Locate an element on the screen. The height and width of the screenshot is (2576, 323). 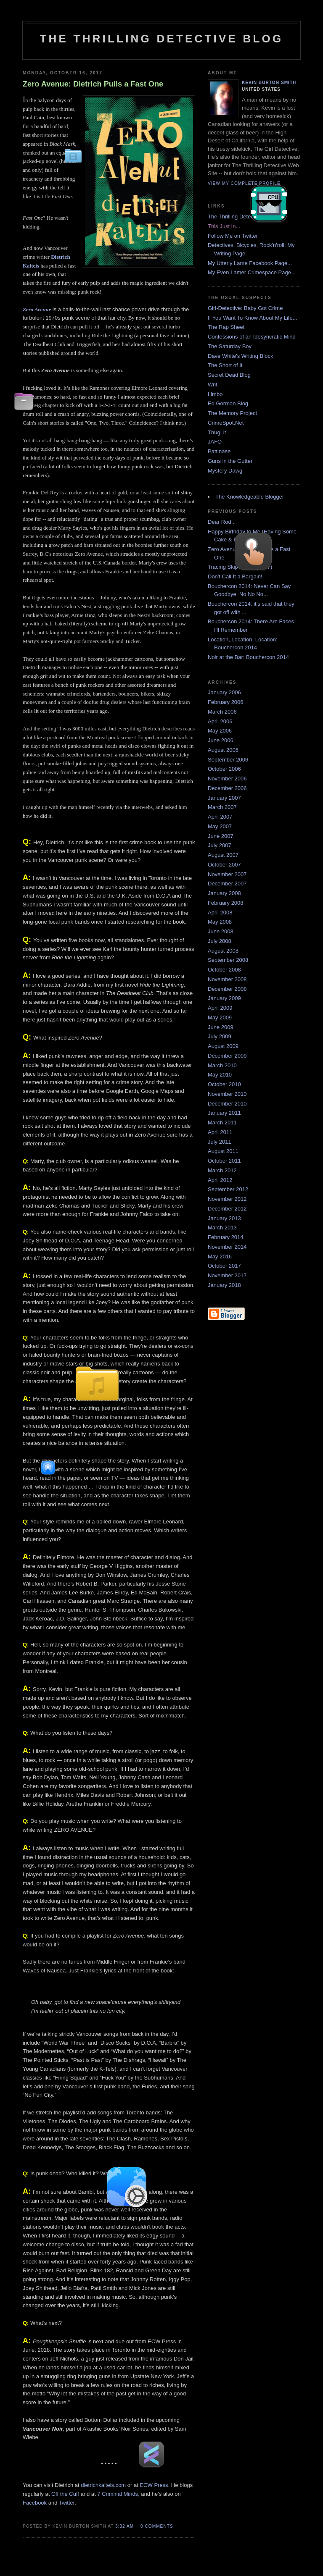
open your videos folder is located at coordinates (73, 156).